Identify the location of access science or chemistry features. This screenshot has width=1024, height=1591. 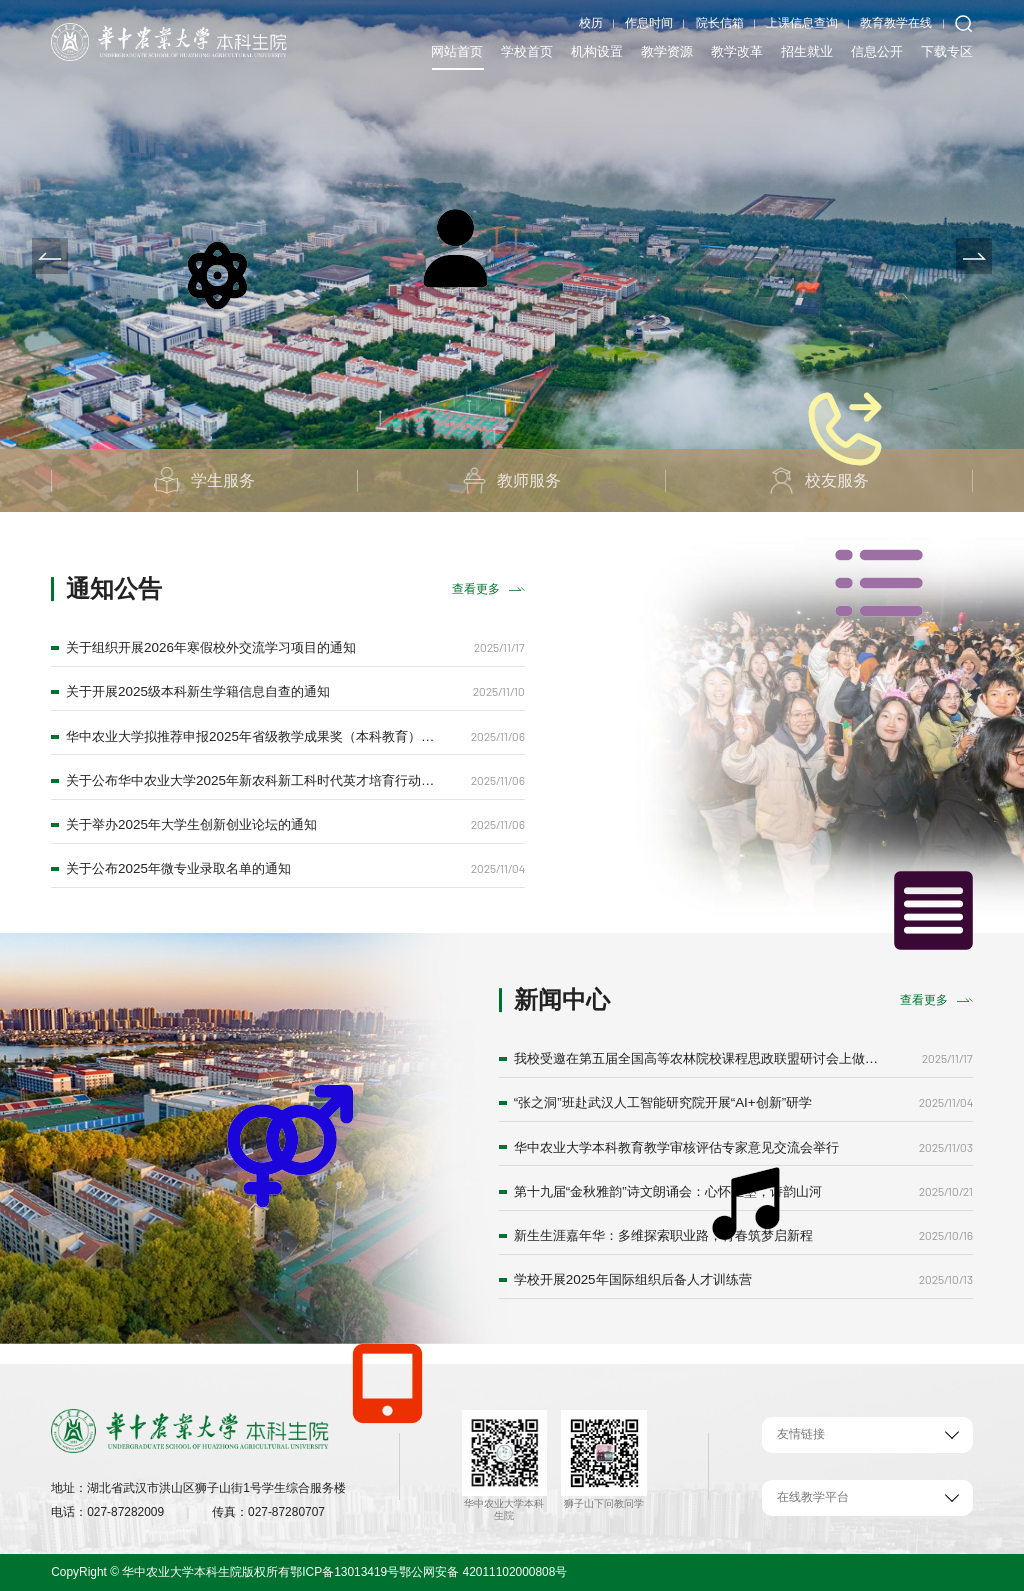
(217, 275).